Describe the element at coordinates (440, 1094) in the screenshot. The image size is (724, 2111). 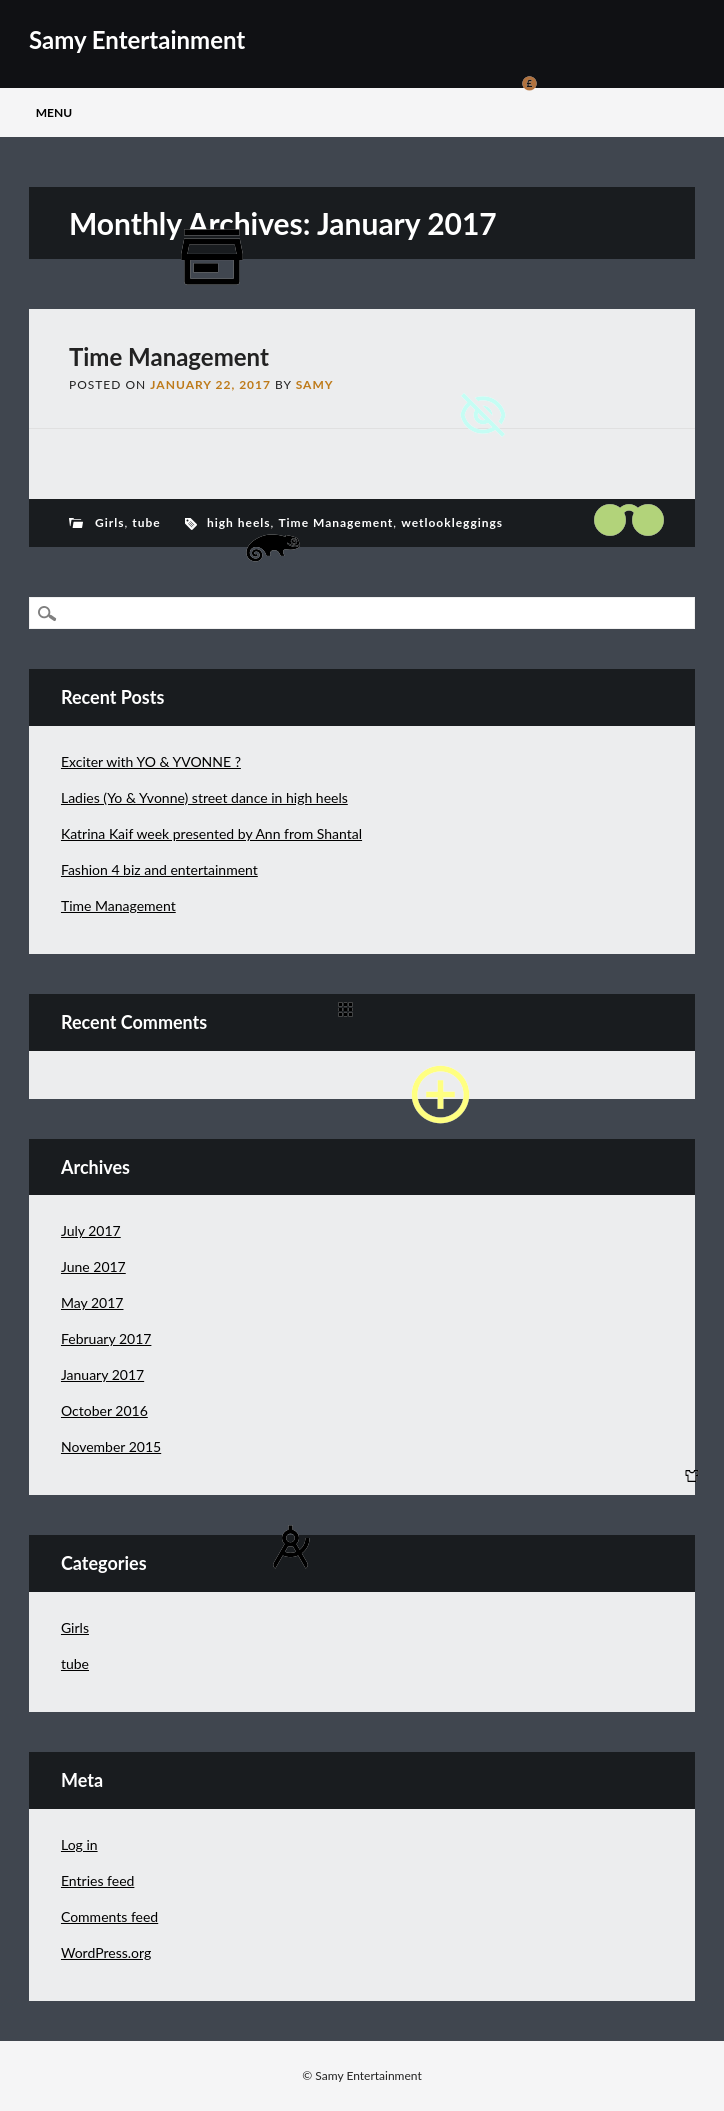
I see `add a new item` at that location.